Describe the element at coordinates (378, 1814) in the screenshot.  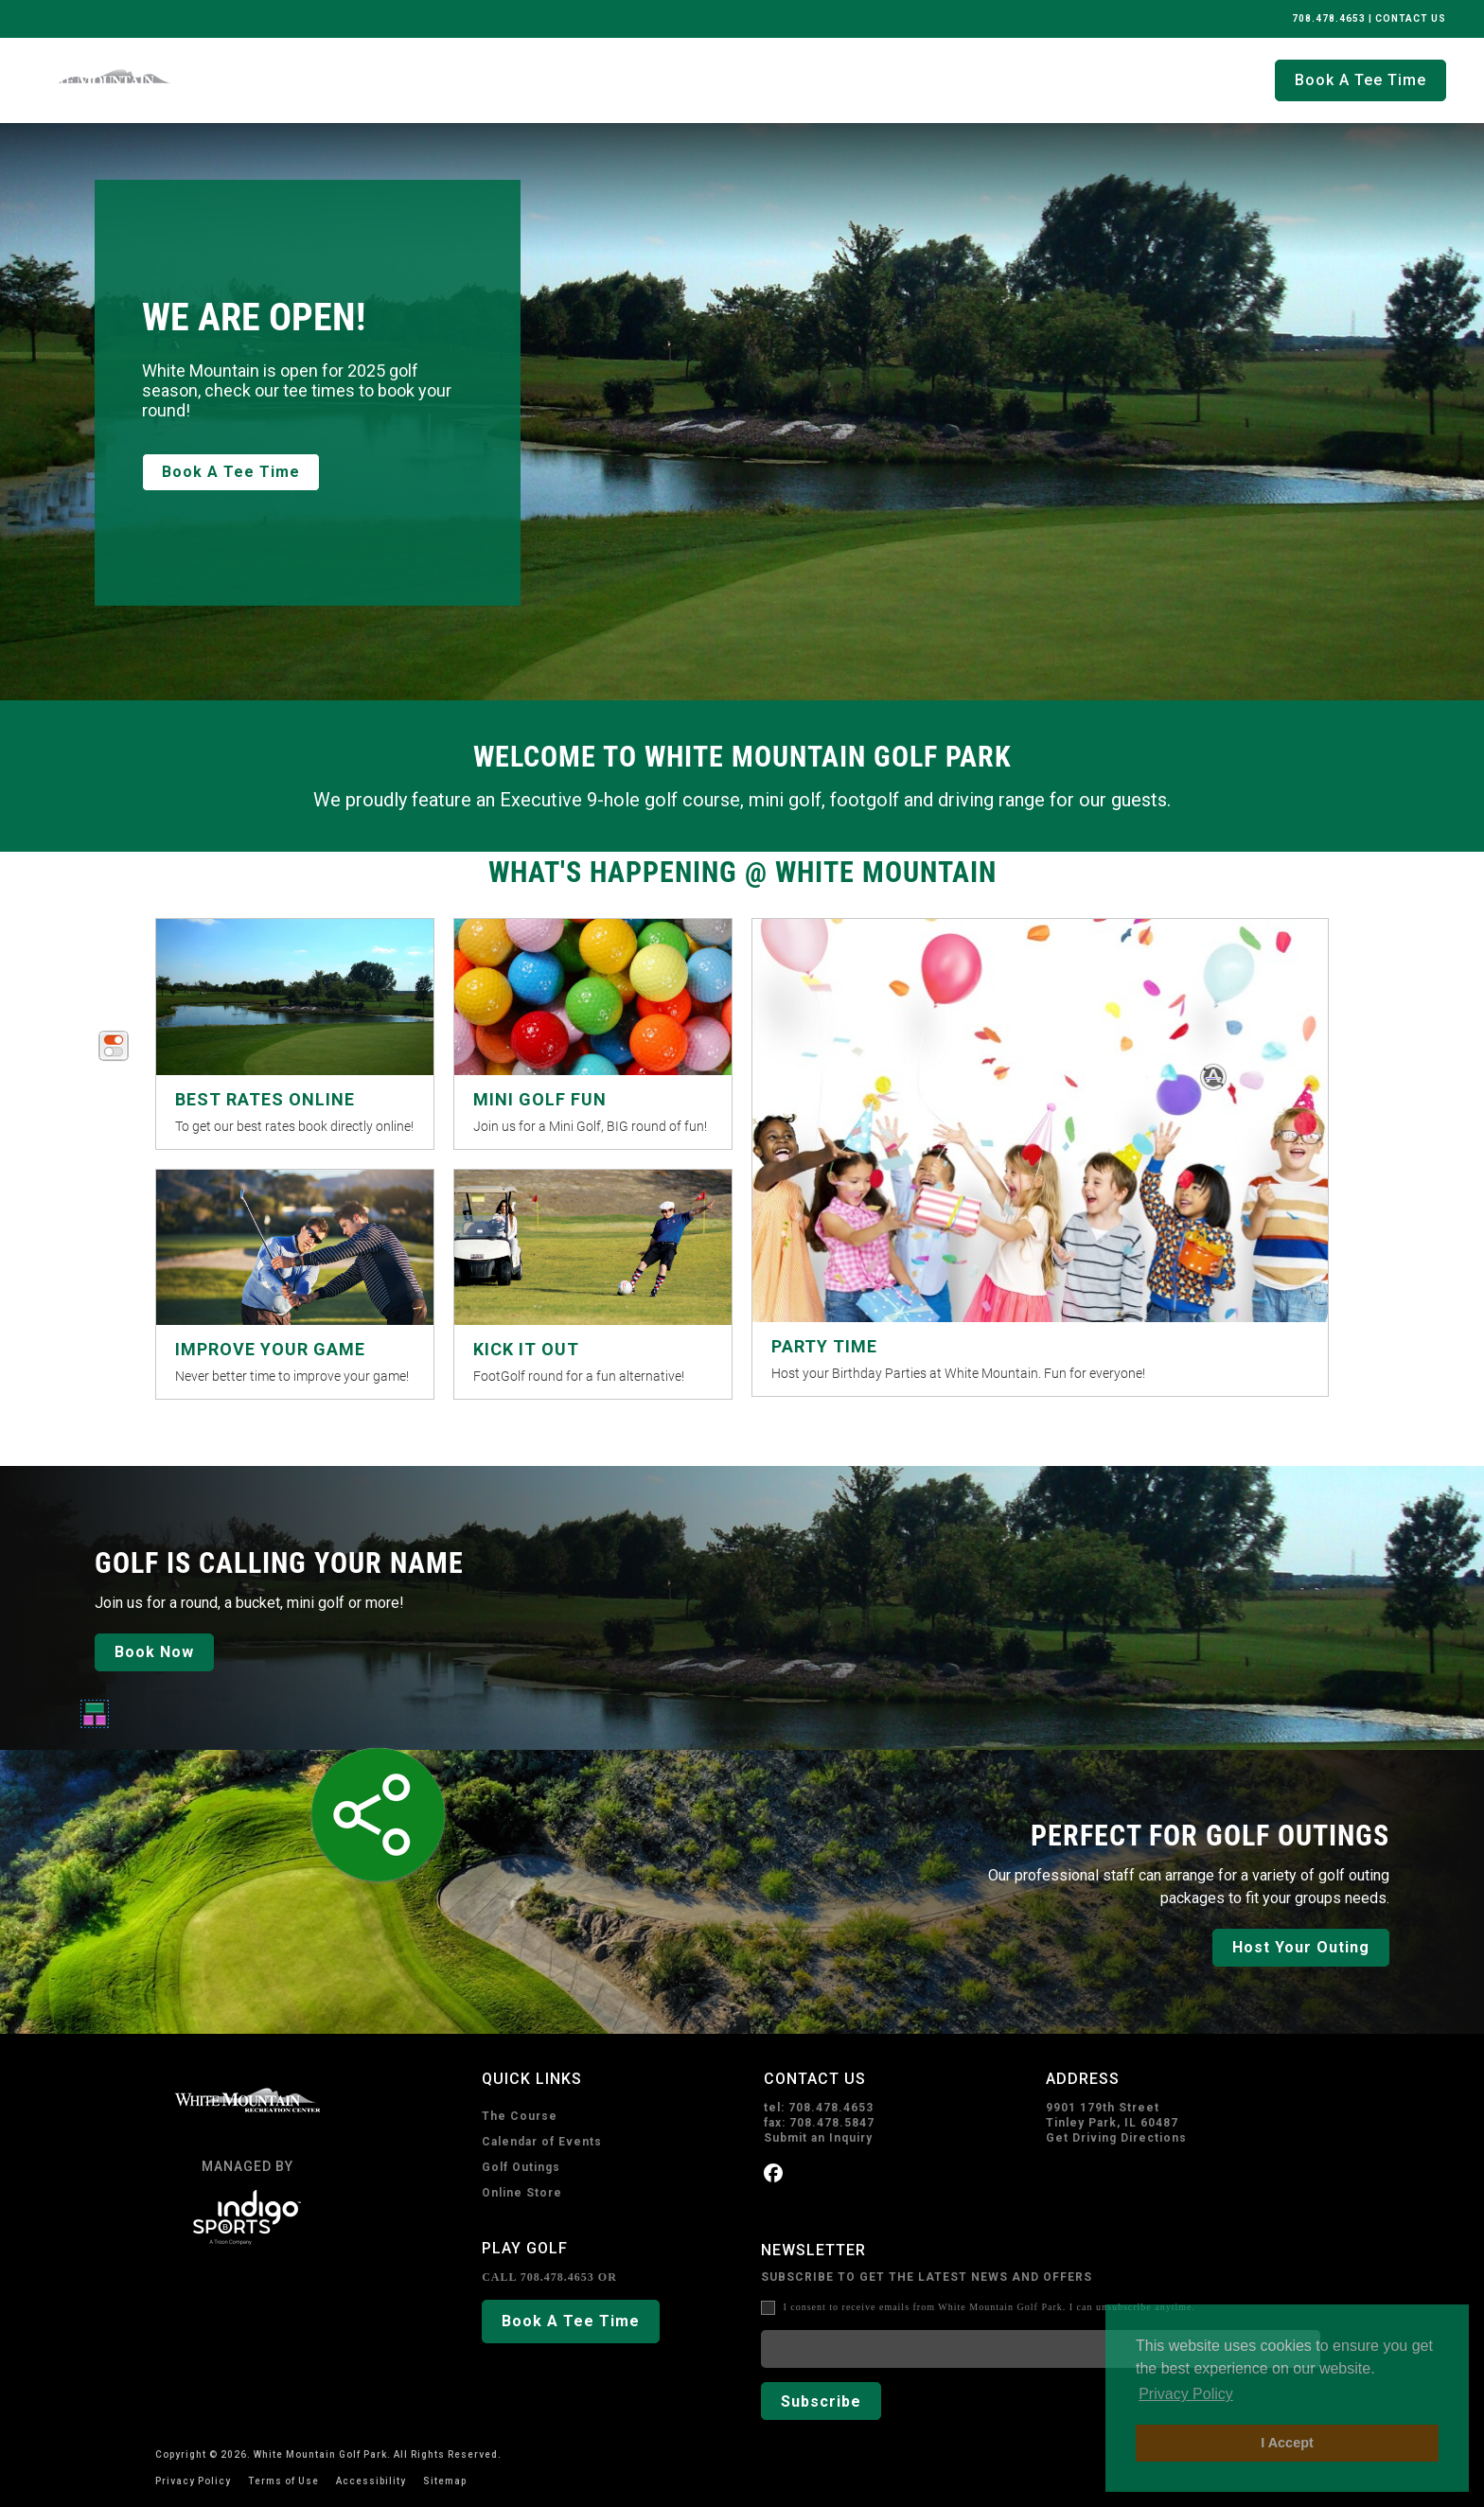
I see `indicates a shared file or folder` at that location.